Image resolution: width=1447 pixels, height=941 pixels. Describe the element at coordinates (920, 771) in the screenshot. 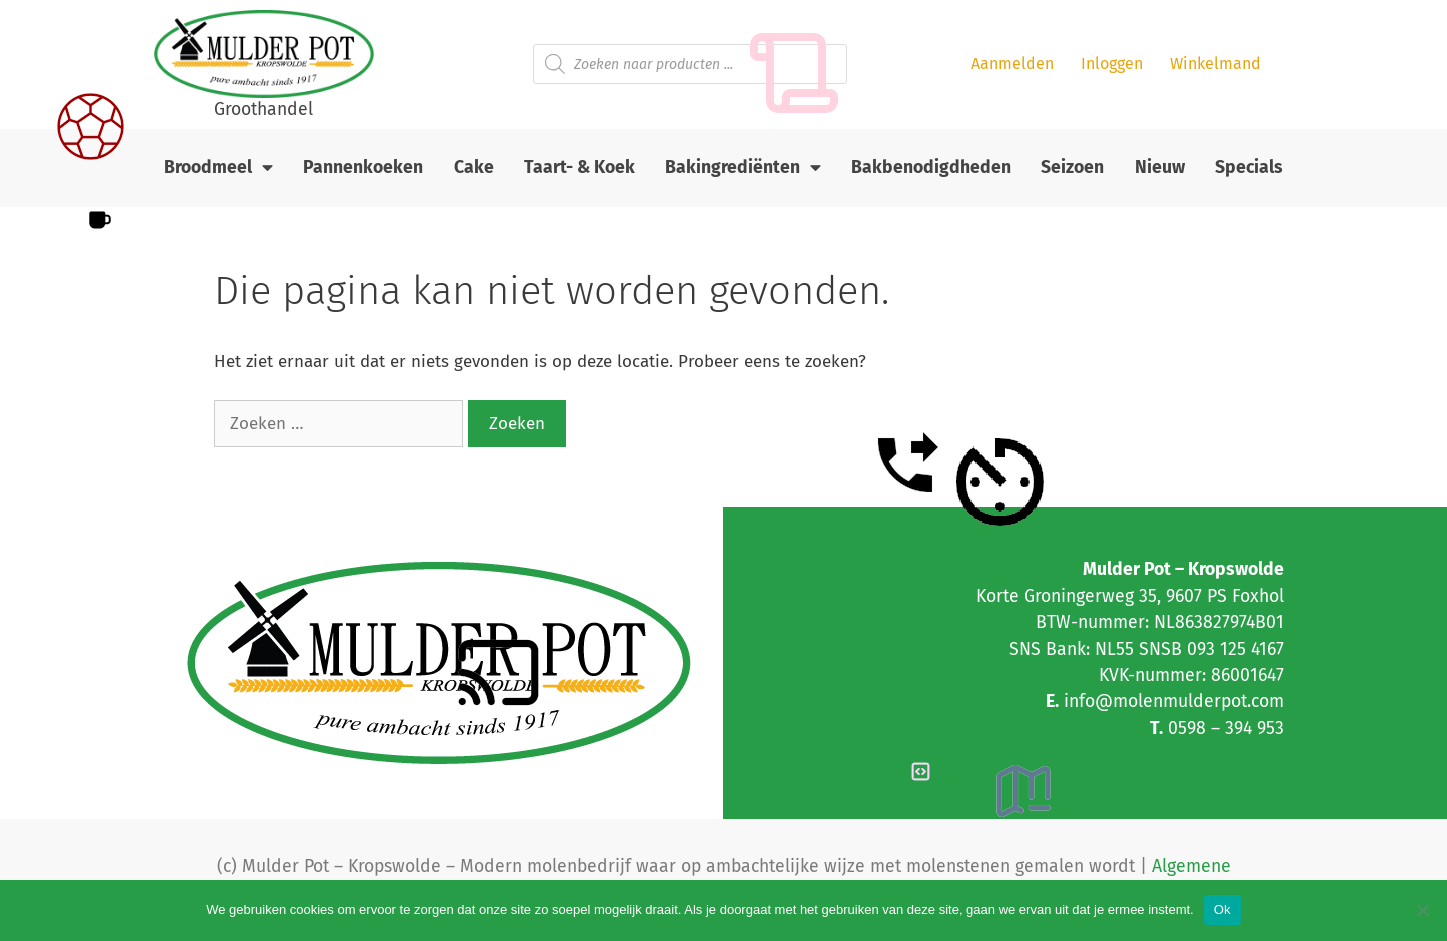

I see `view or edit source code` at that location.